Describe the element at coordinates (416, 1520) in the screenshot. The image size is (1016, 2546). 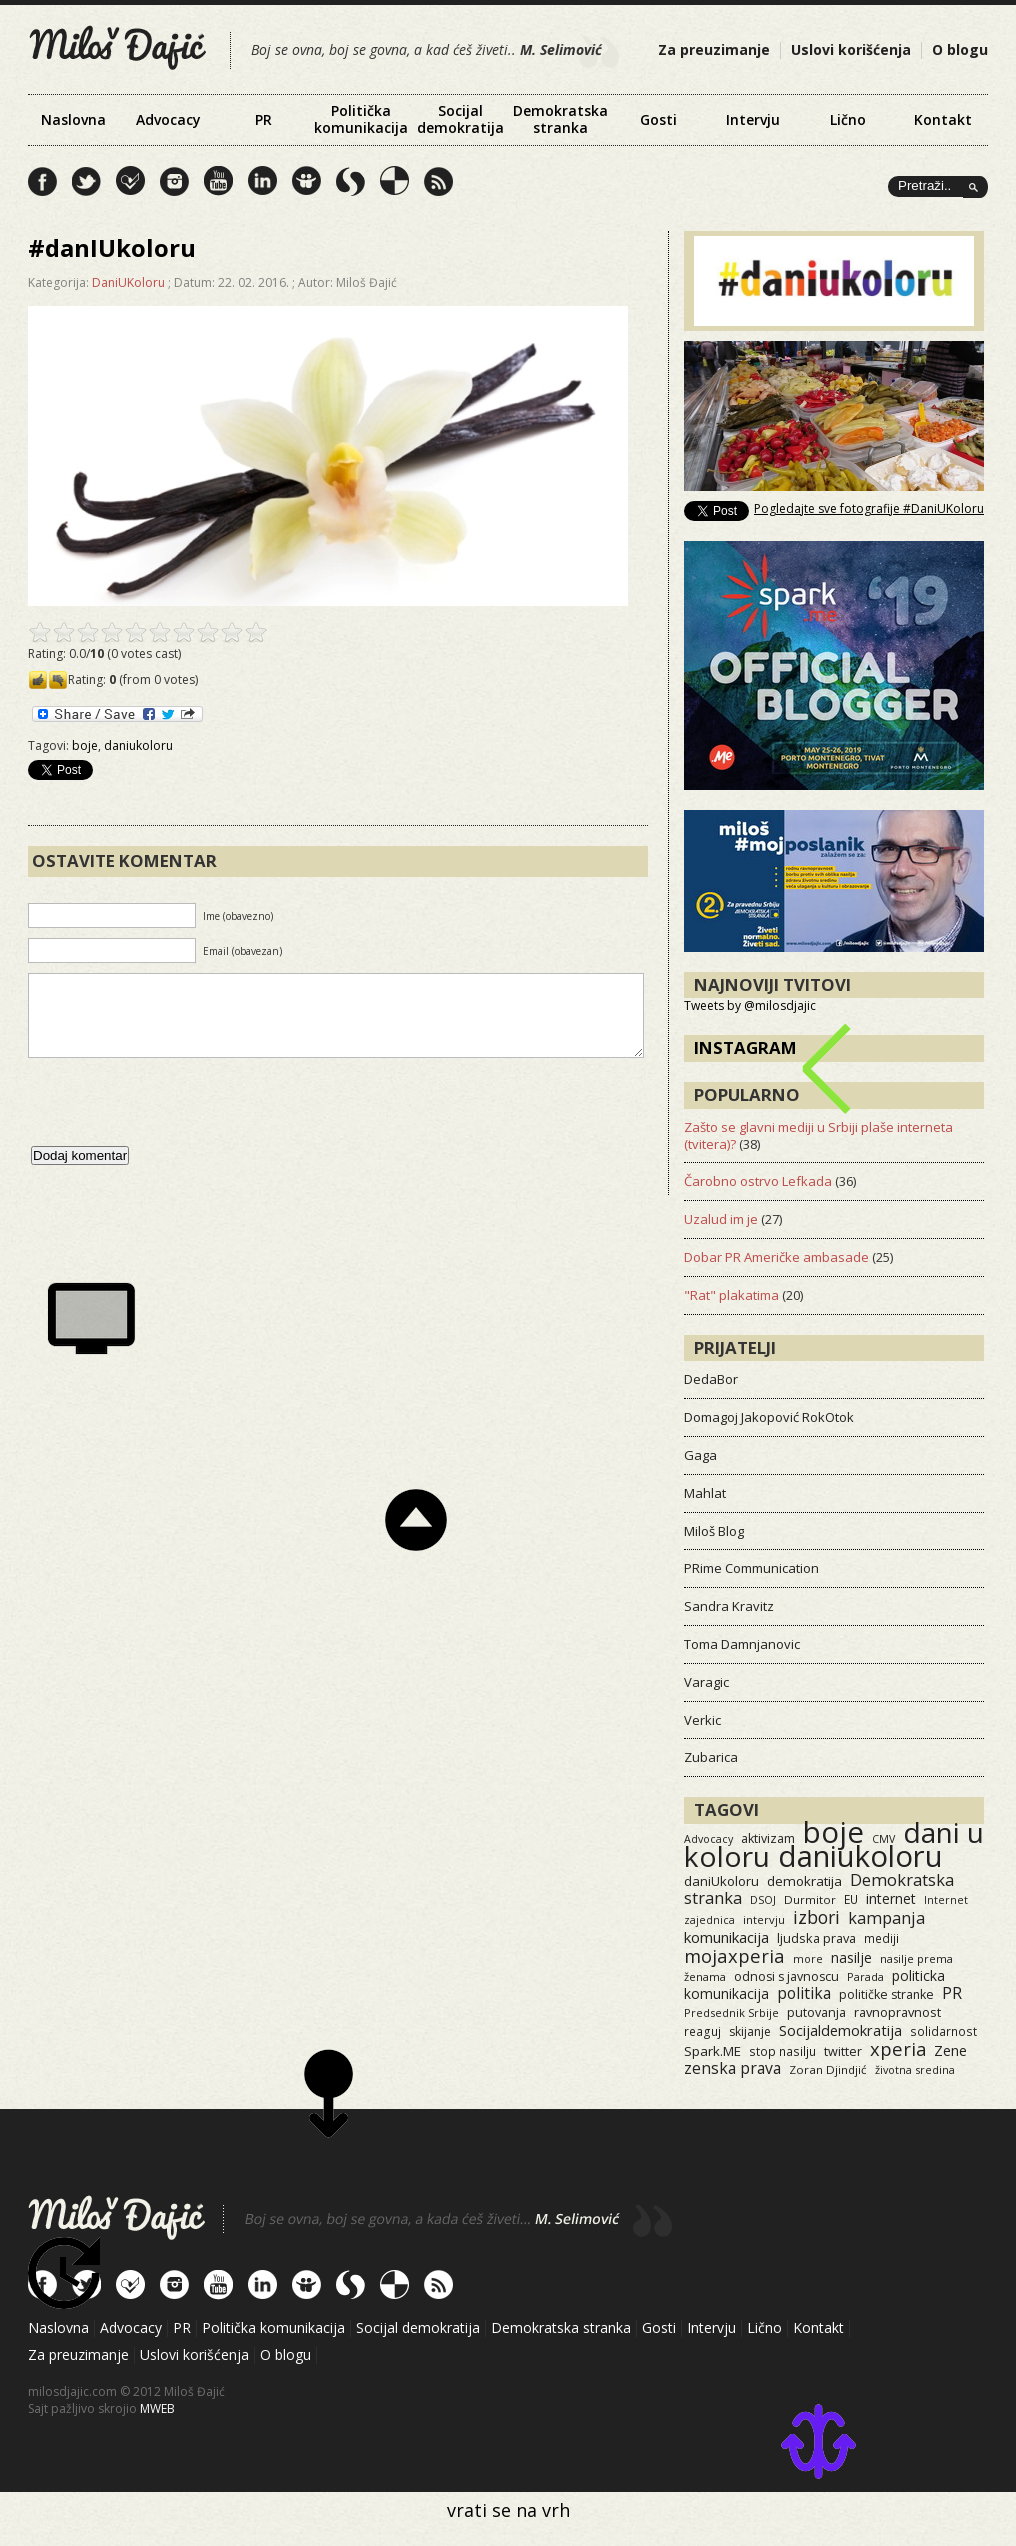
I see `collapse an expanded section` at that location.